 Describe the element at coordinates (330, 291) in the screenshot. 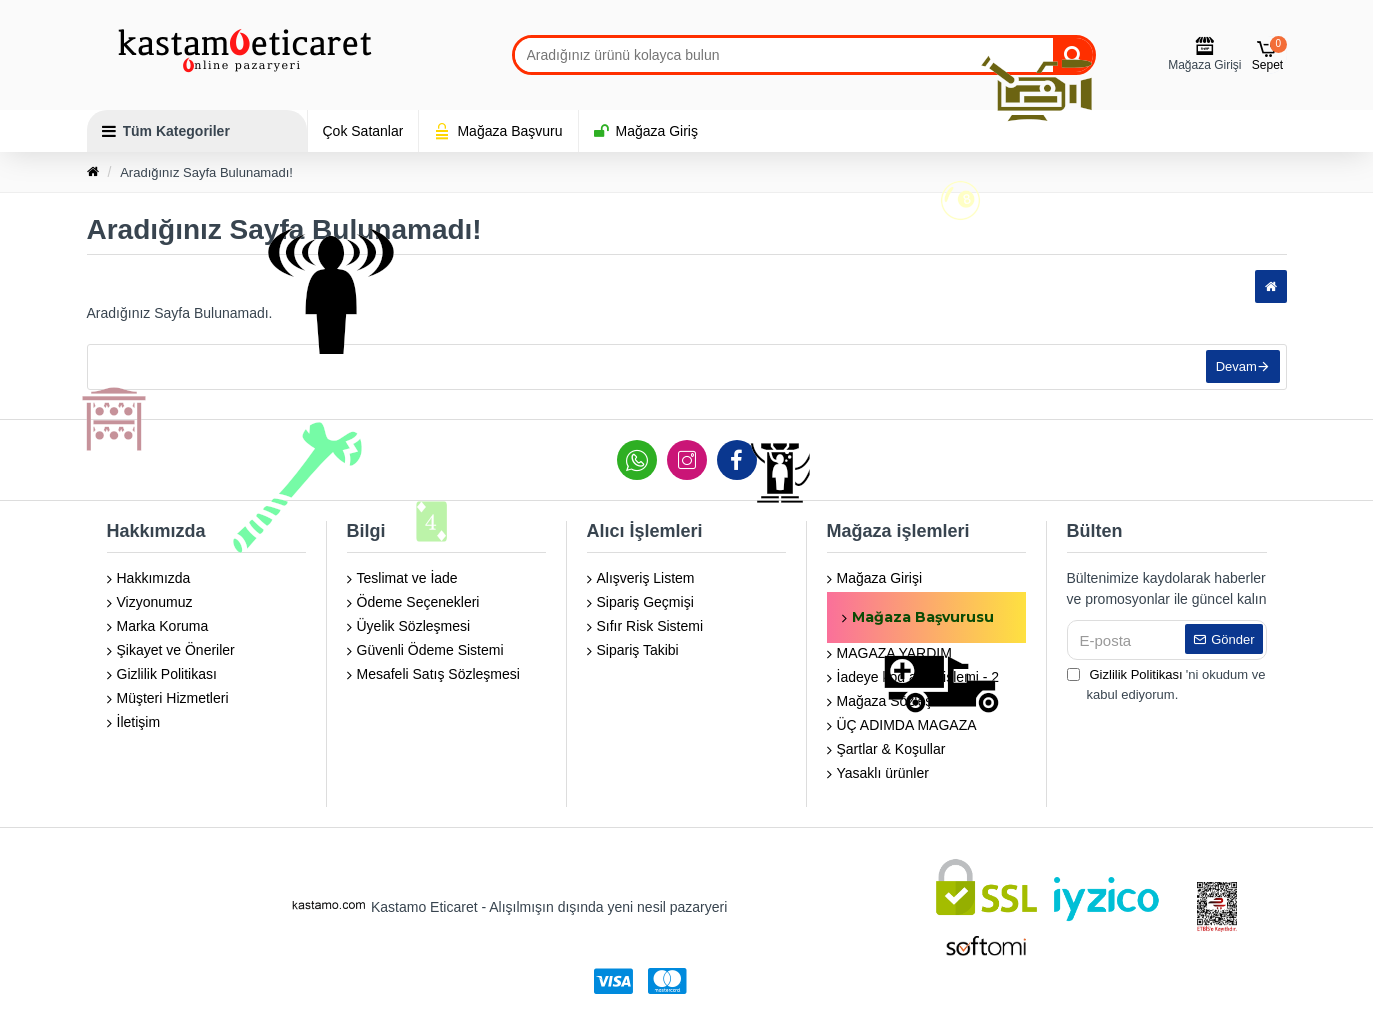

I see `indicates active awareness or alert mode` at that location.